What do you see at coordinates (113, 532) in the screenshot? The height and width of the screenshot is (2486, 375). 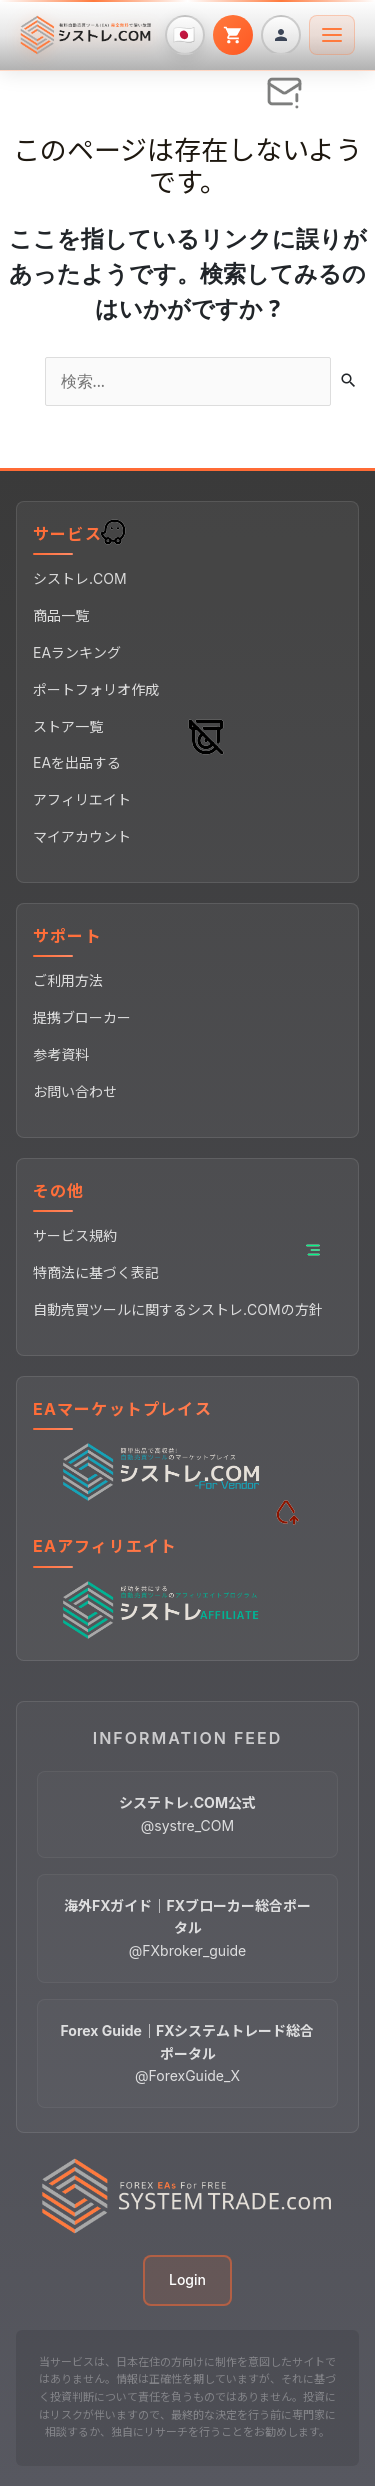 I see `open waze navigation app` at bounding box center [113, 532].